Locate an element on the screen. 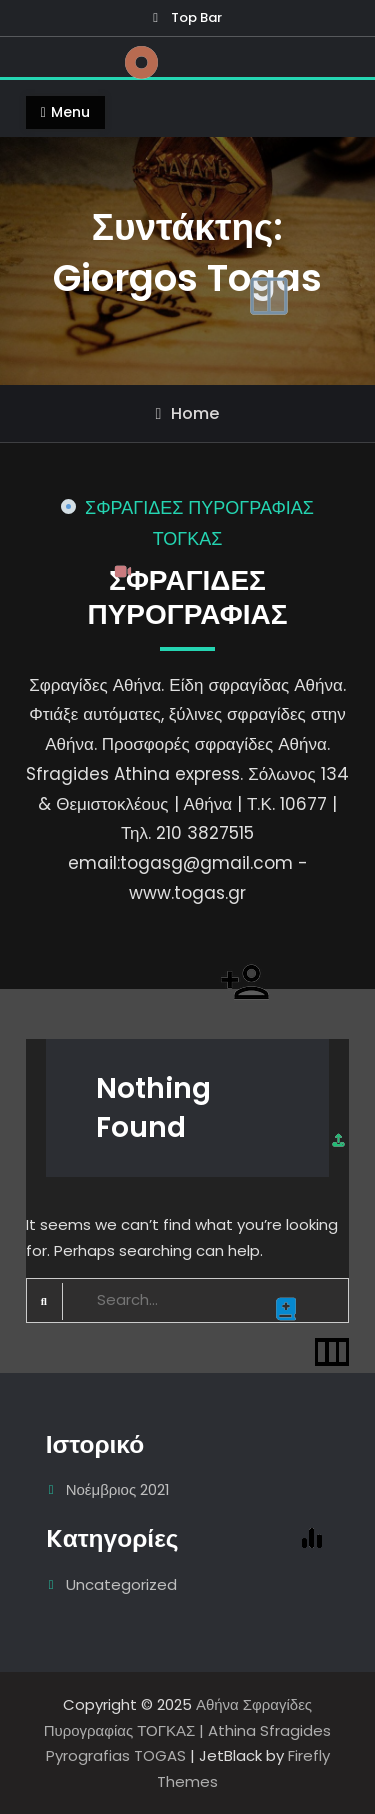 The width and height of the screenshot is (375, 1814). adjust audio equalizer settings is located at coordinates (312, 1538).